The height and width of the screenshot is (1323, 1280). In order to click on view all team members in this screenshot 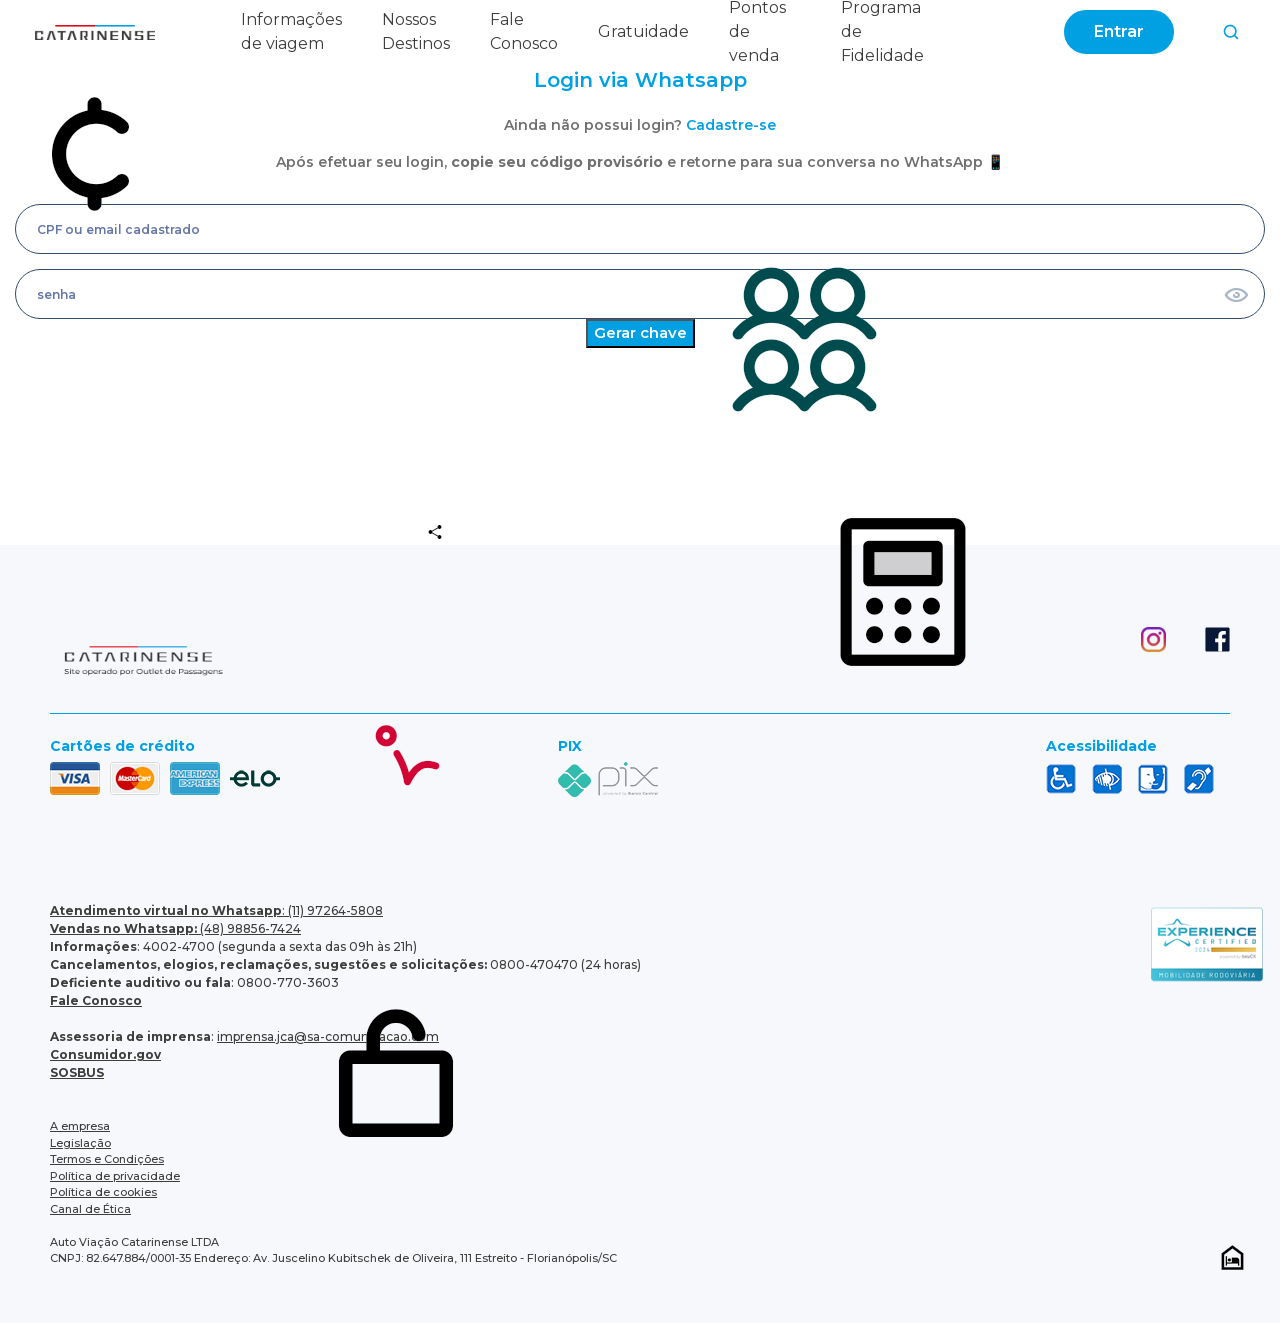, I will do `click(804, 339)`.